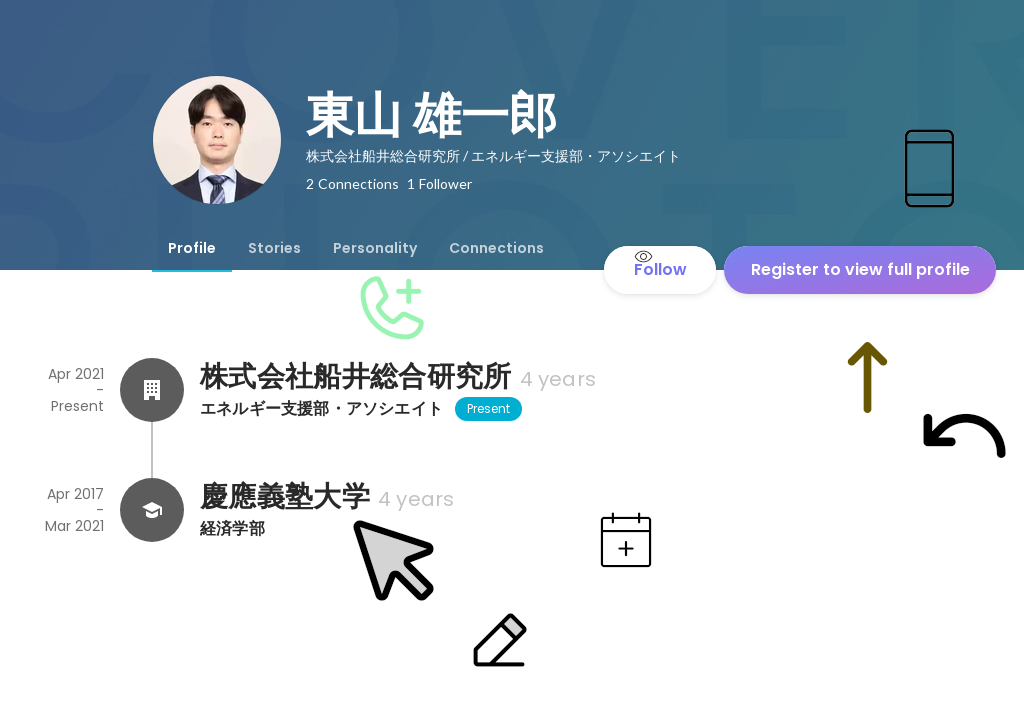 This screenshot has height=720, width=1024. Describe the element at coordinates (966, 433) in the screenshot. I see `undo last action` at that location.